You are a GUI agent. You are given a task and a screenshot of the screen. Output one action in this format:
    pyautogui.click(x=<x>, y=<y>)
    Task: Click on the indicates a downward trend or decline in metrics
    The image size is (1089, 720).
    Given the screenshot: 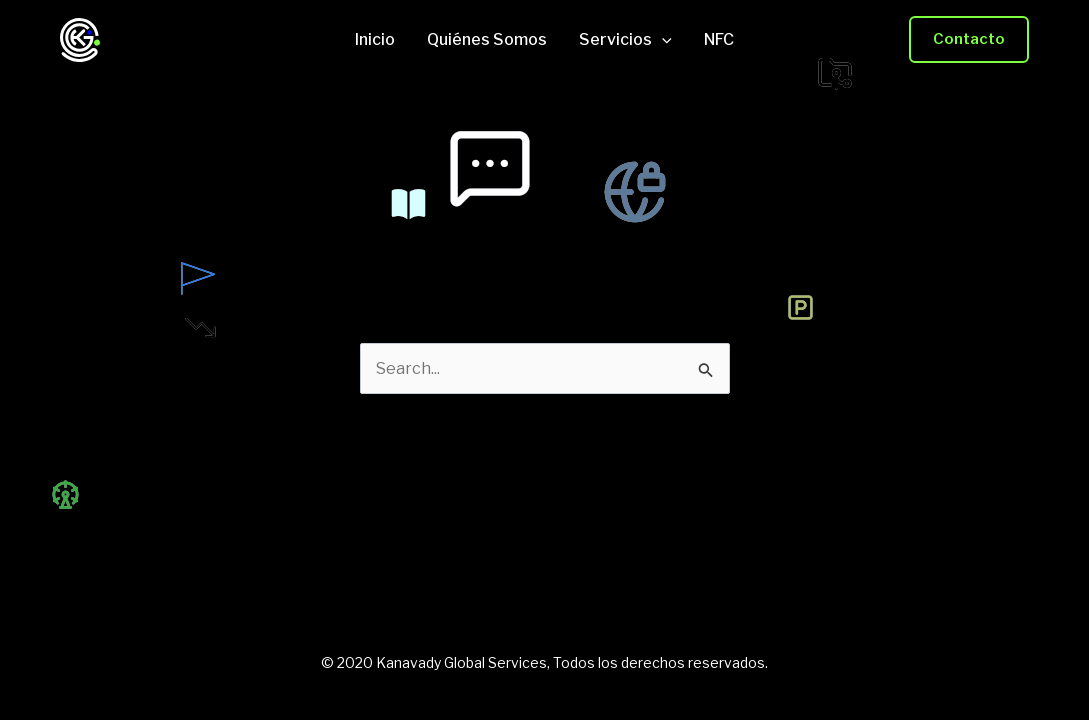 What is the action you would take?
    pyautogui.click(x=200, y=327)
    